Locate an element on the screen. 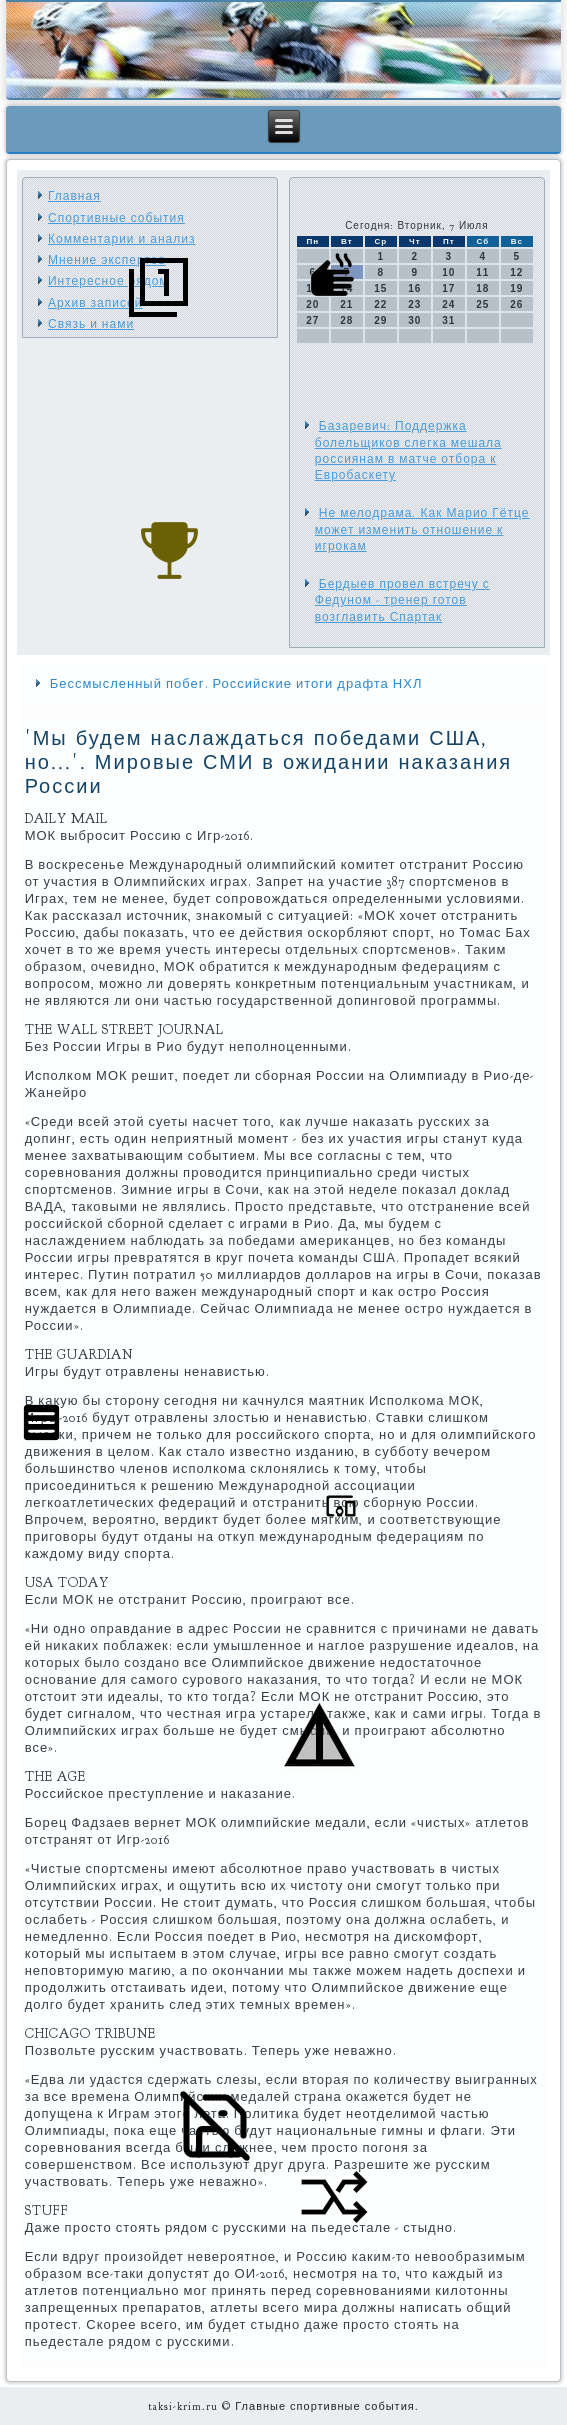  view other connected devices is located at coordinates (341, 1506).